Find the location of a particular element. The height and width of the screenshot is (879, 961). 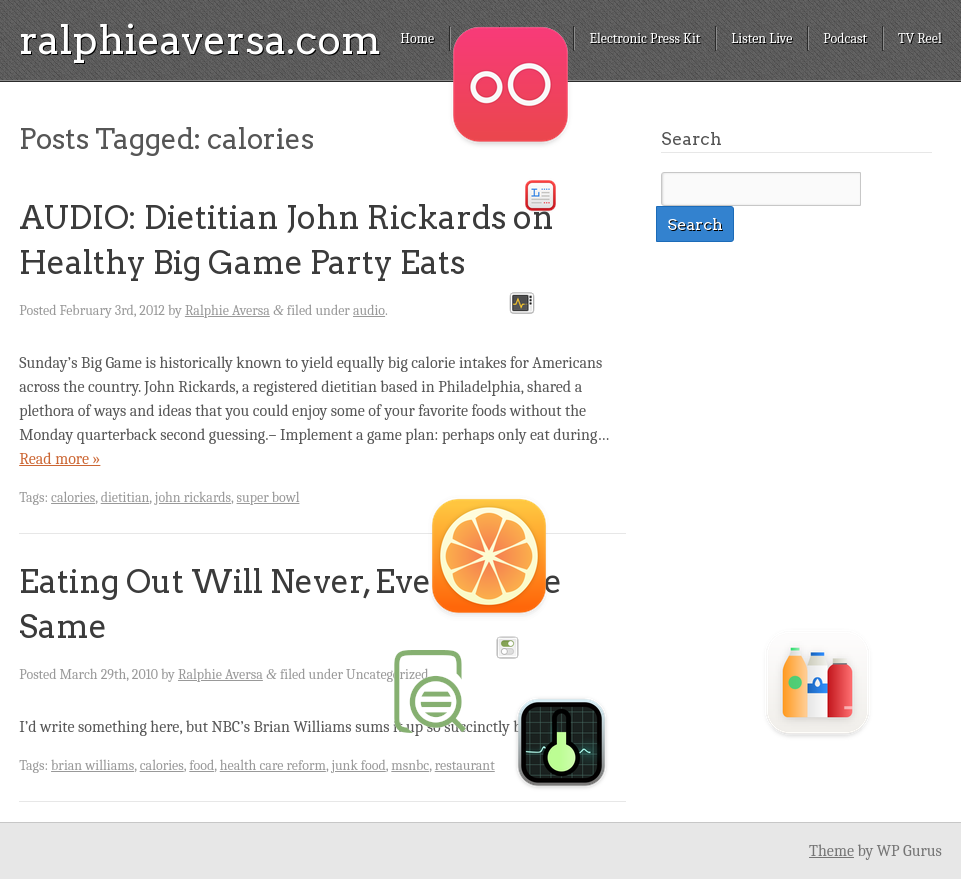

open document viewer app is located at coordinates (430, 691).